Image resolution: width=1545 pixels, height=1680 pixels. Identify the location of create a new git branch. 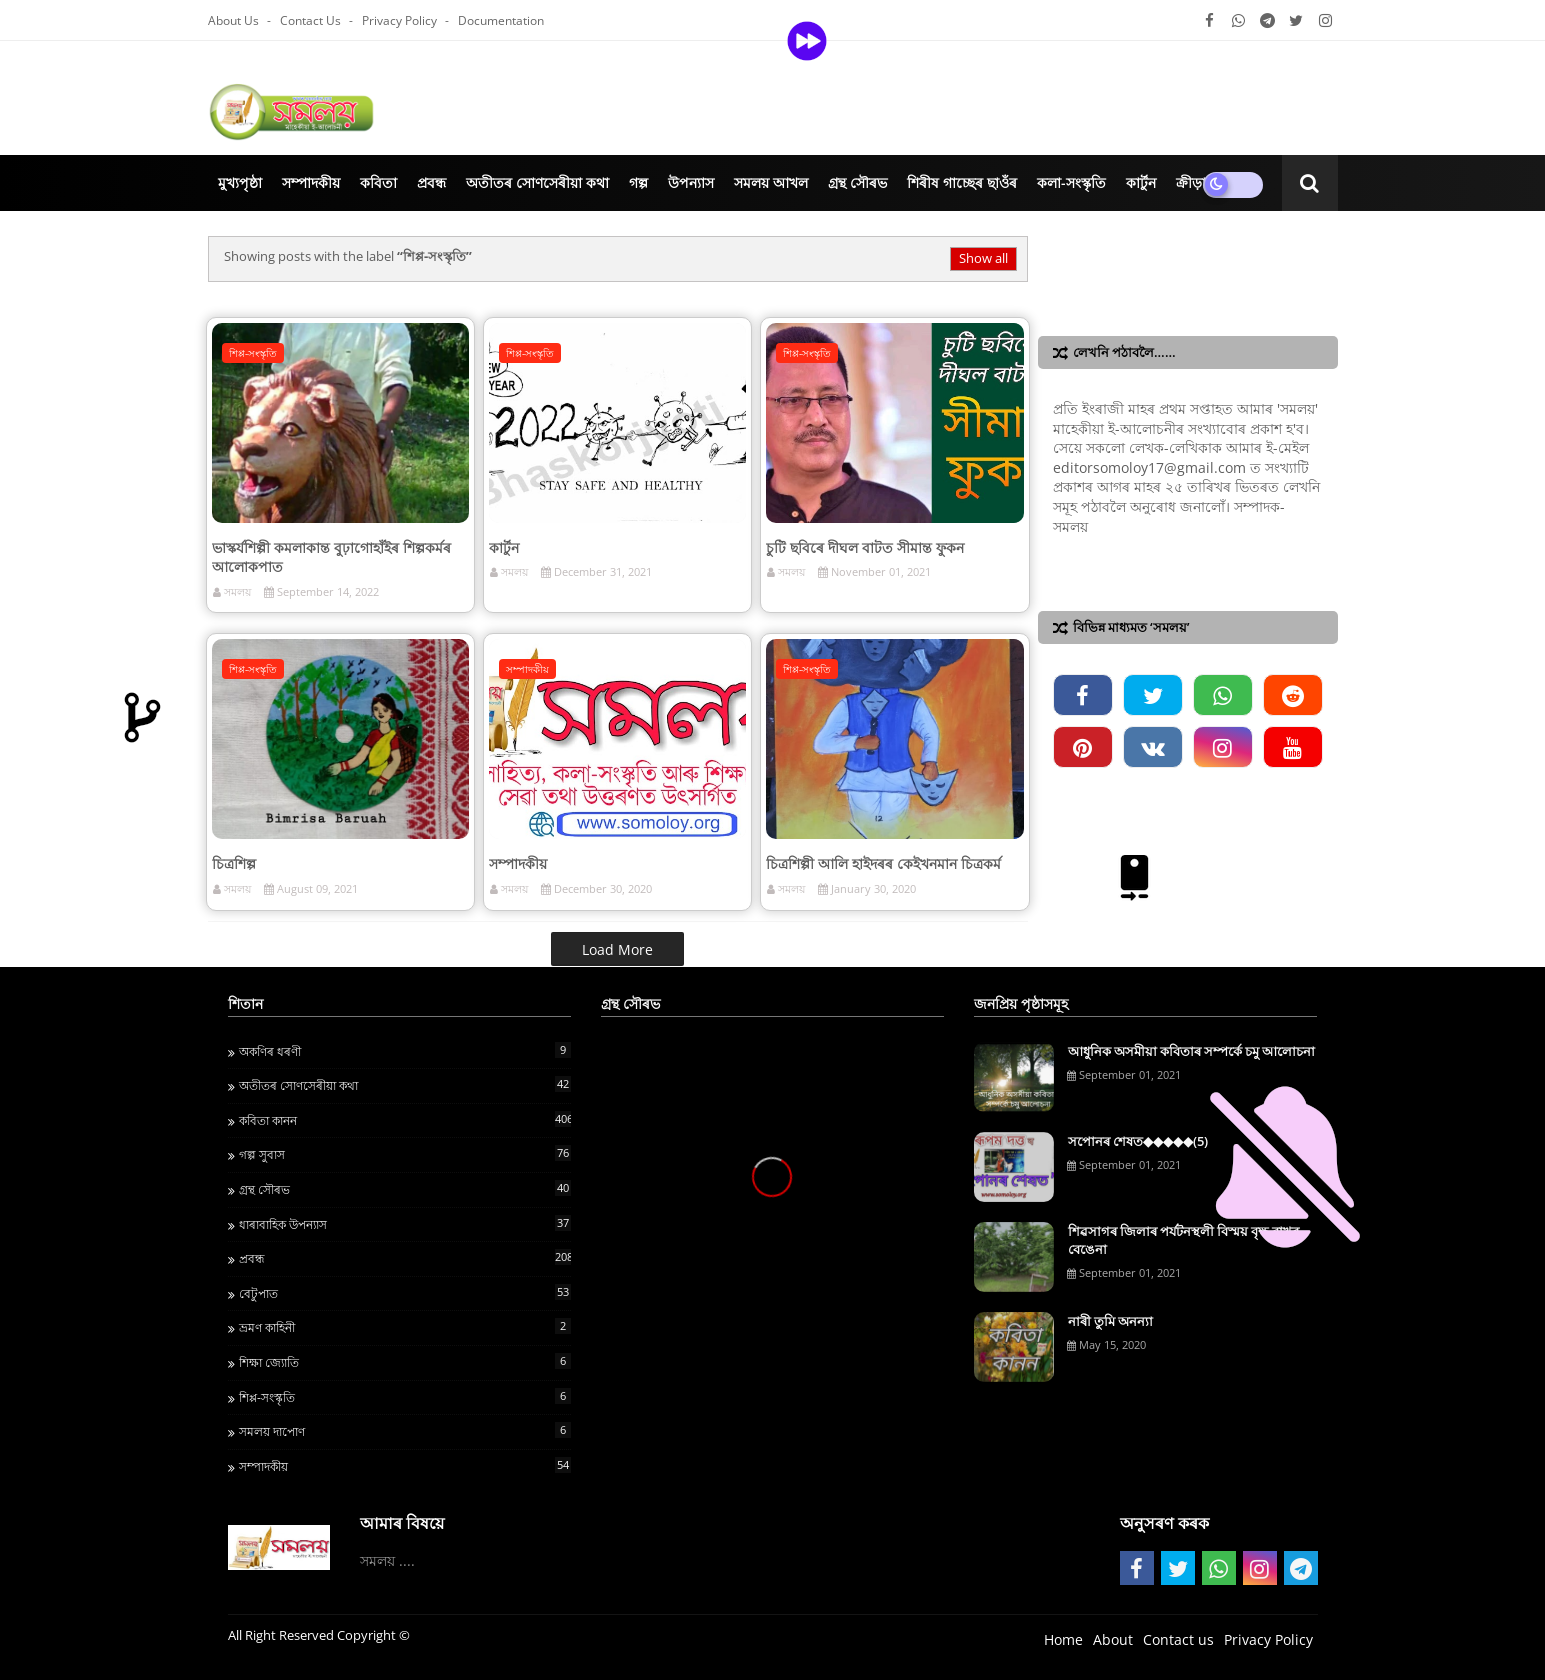
(142, 717).